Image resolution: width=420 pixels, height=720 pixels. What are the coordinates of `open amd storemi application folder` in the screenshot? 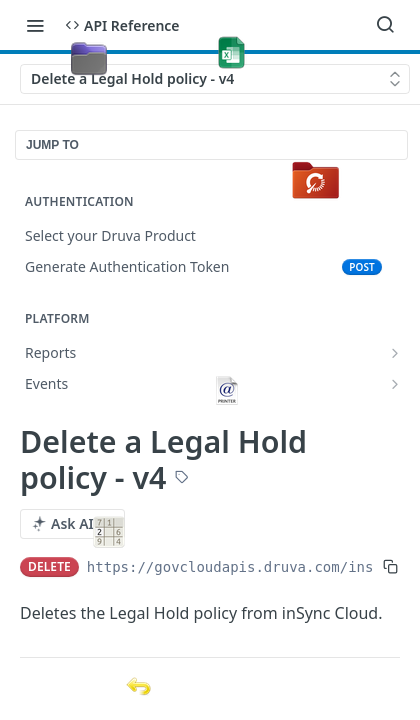 It's located at (315, 181).